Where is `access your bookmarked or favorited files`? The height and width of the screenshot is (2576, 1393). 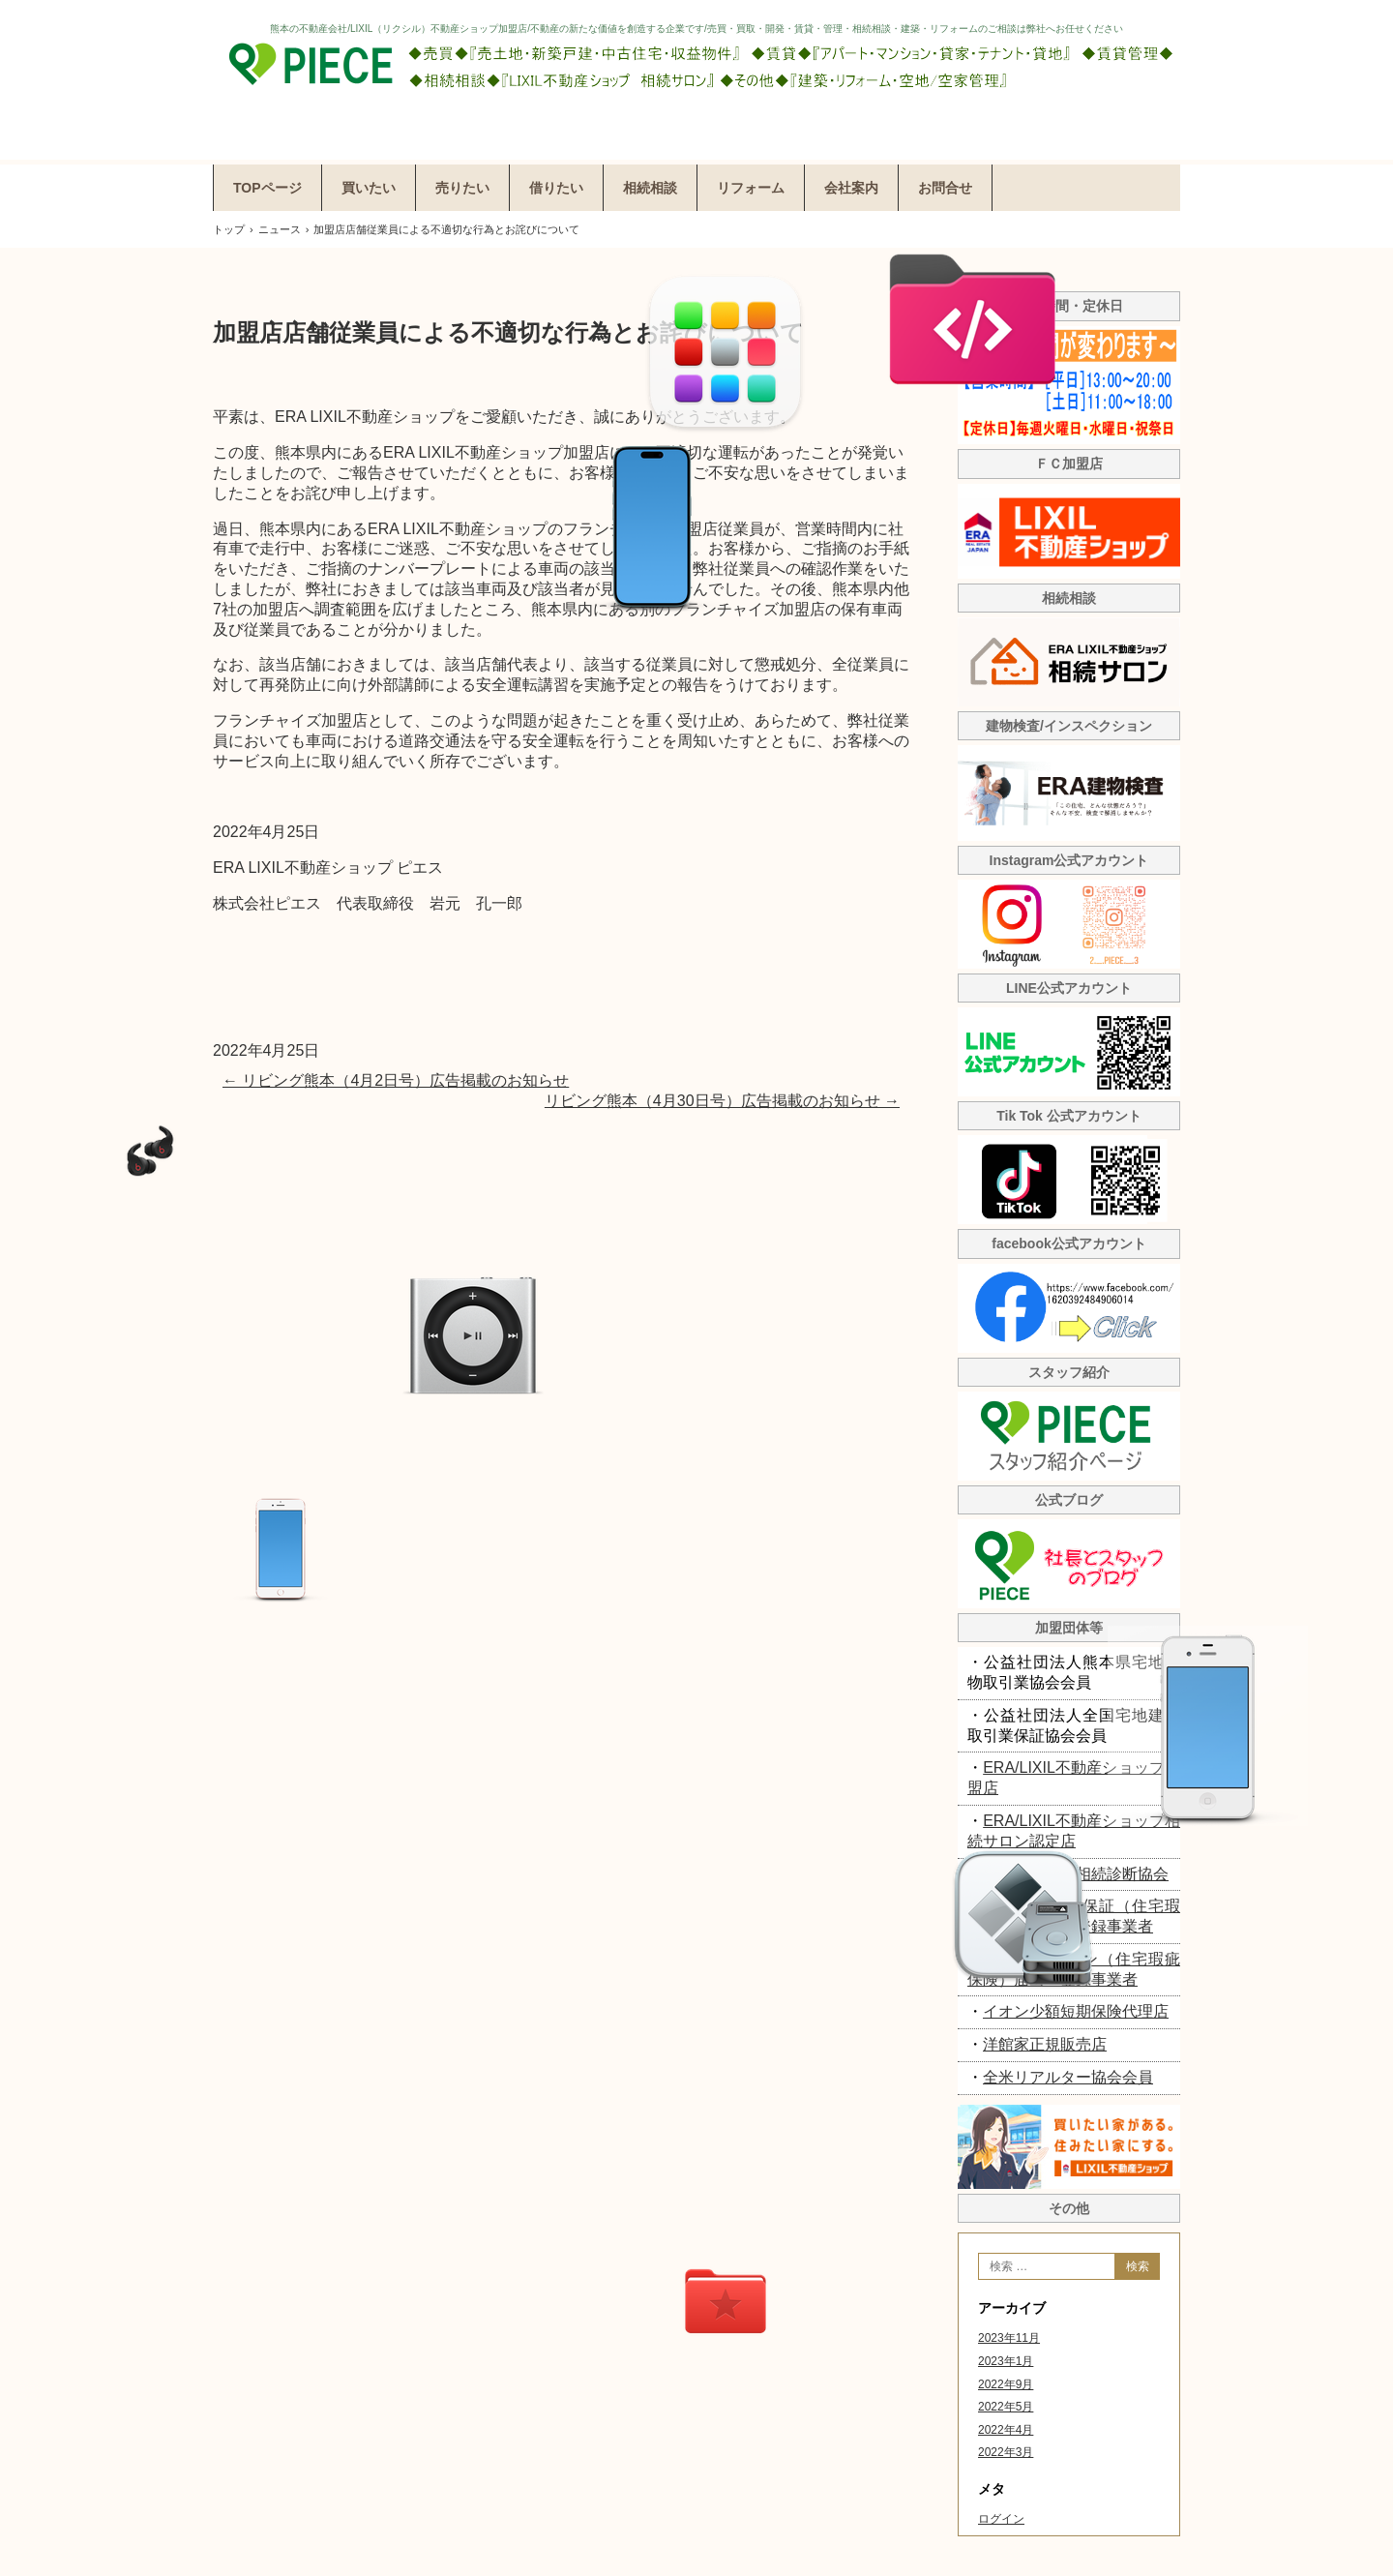 access your bookmarked or favorited files is located at coordinates (726, 2301).